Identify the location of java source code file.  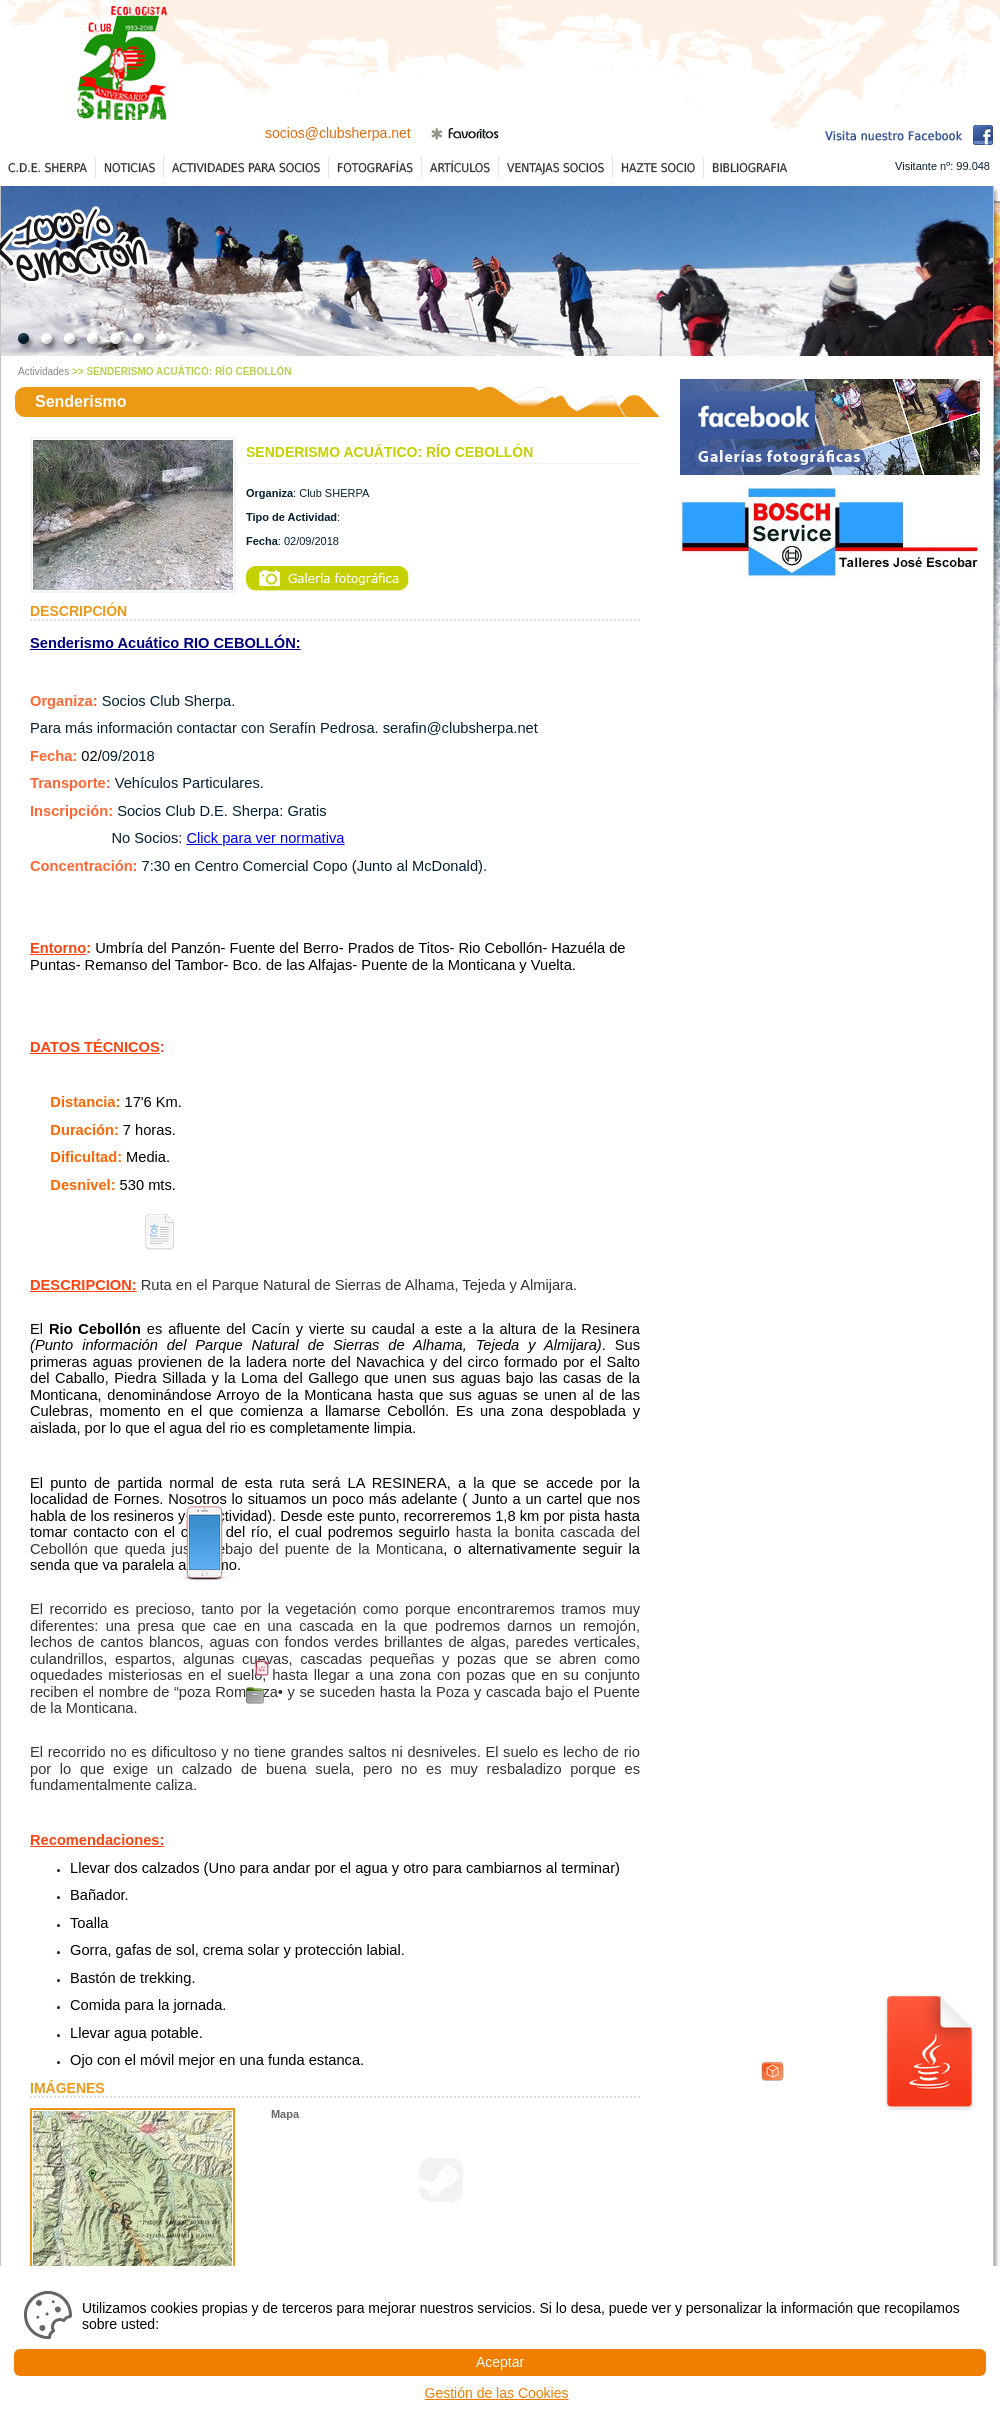
(929, 2053).